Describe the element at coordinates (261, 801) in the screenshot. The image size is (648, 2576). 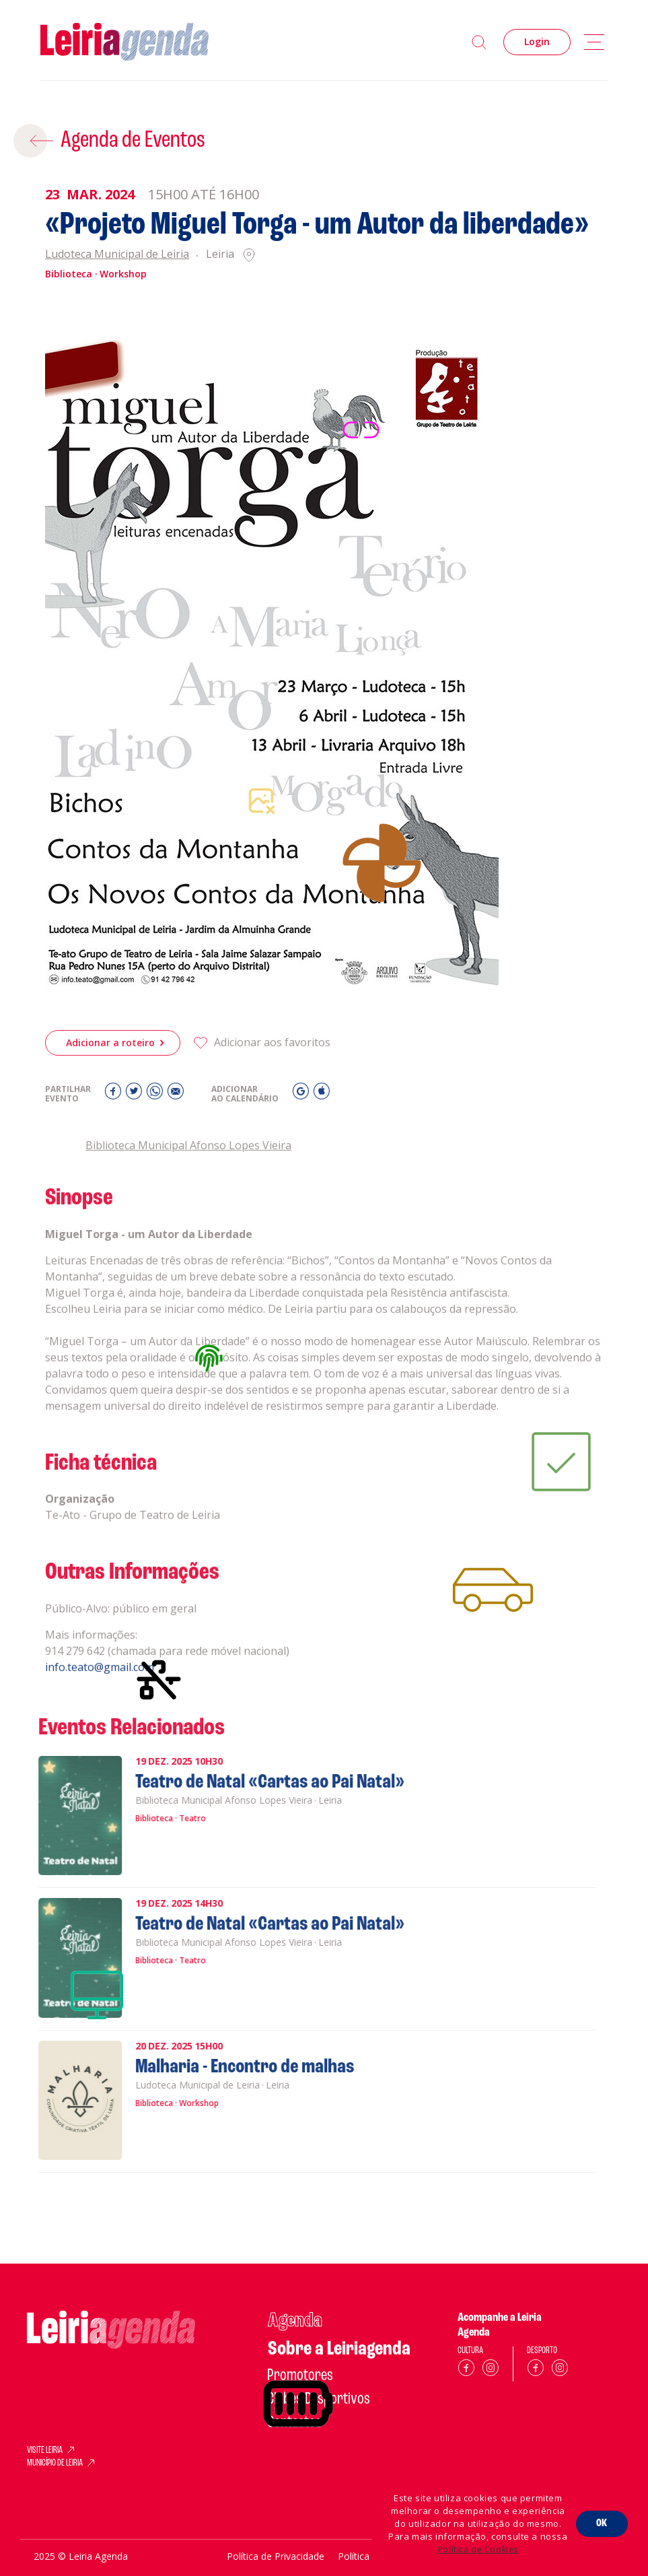
I see `remove or delete a photo` at that location.